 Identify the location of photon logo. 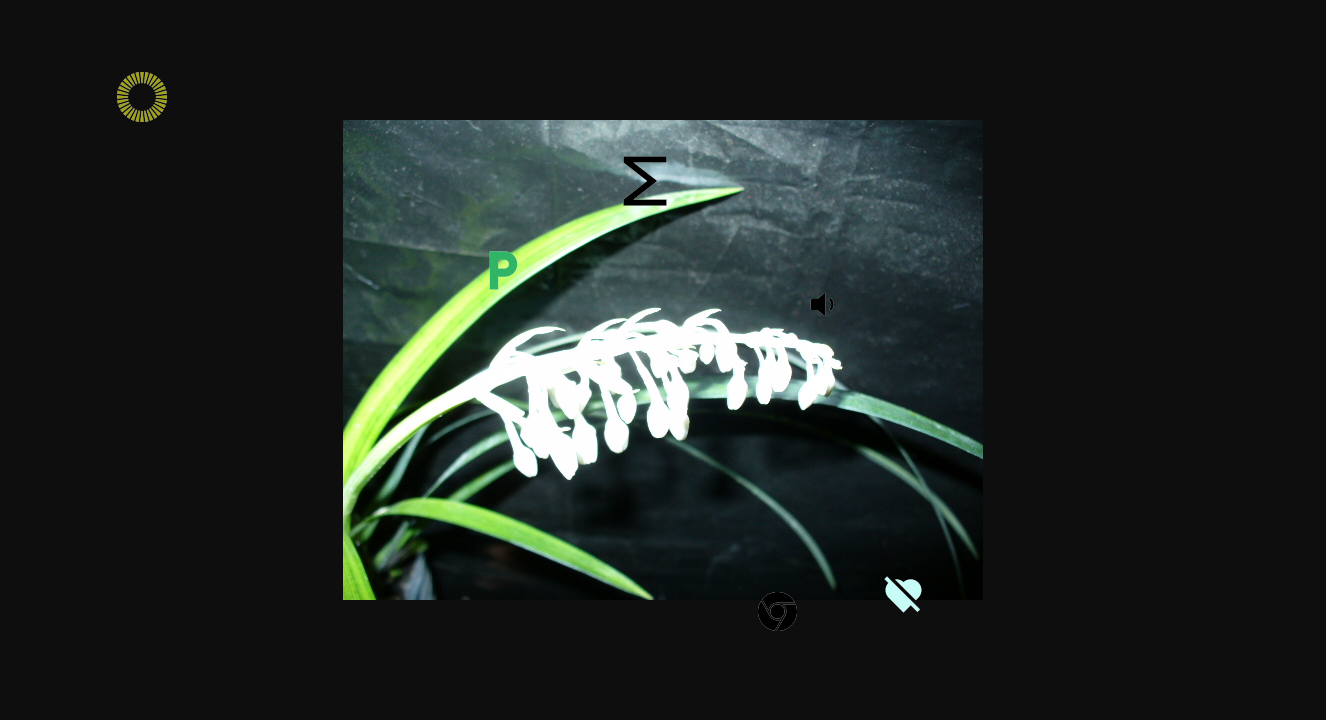
(142, 97).